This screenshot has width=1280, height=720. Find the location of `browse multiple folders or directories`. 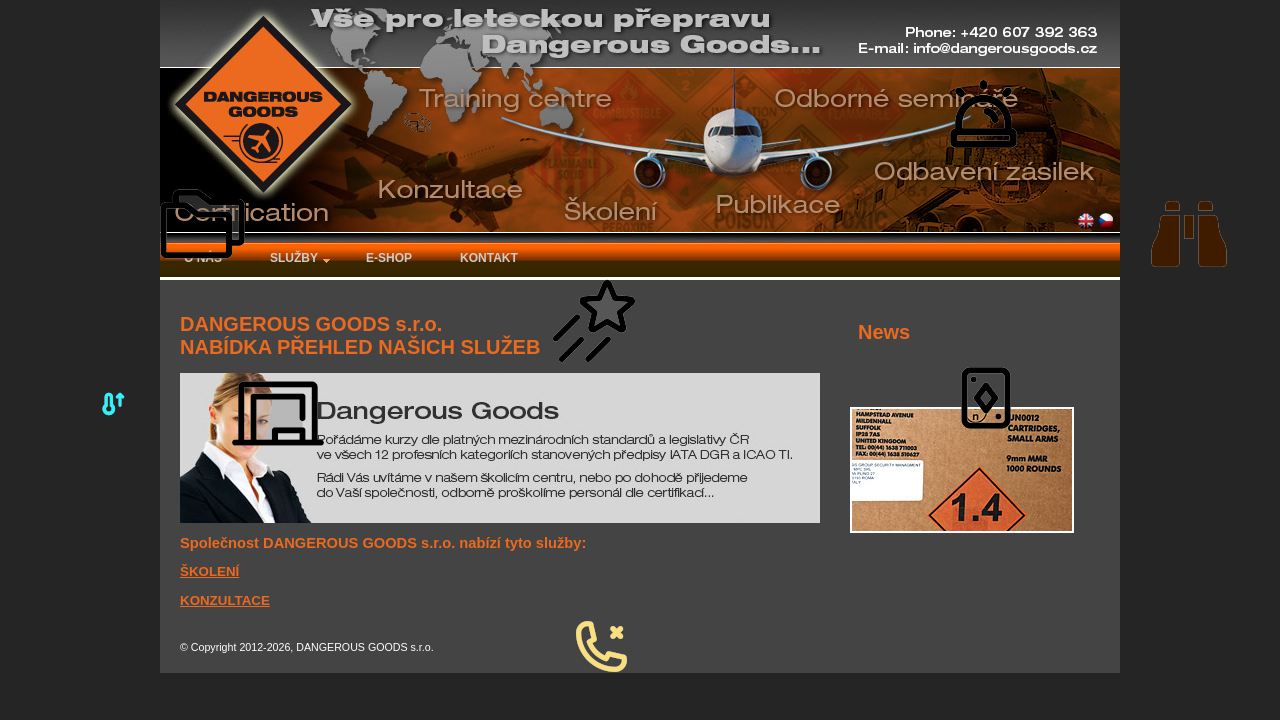

browse multiple folders or directories is located at coordinates (201, 224).